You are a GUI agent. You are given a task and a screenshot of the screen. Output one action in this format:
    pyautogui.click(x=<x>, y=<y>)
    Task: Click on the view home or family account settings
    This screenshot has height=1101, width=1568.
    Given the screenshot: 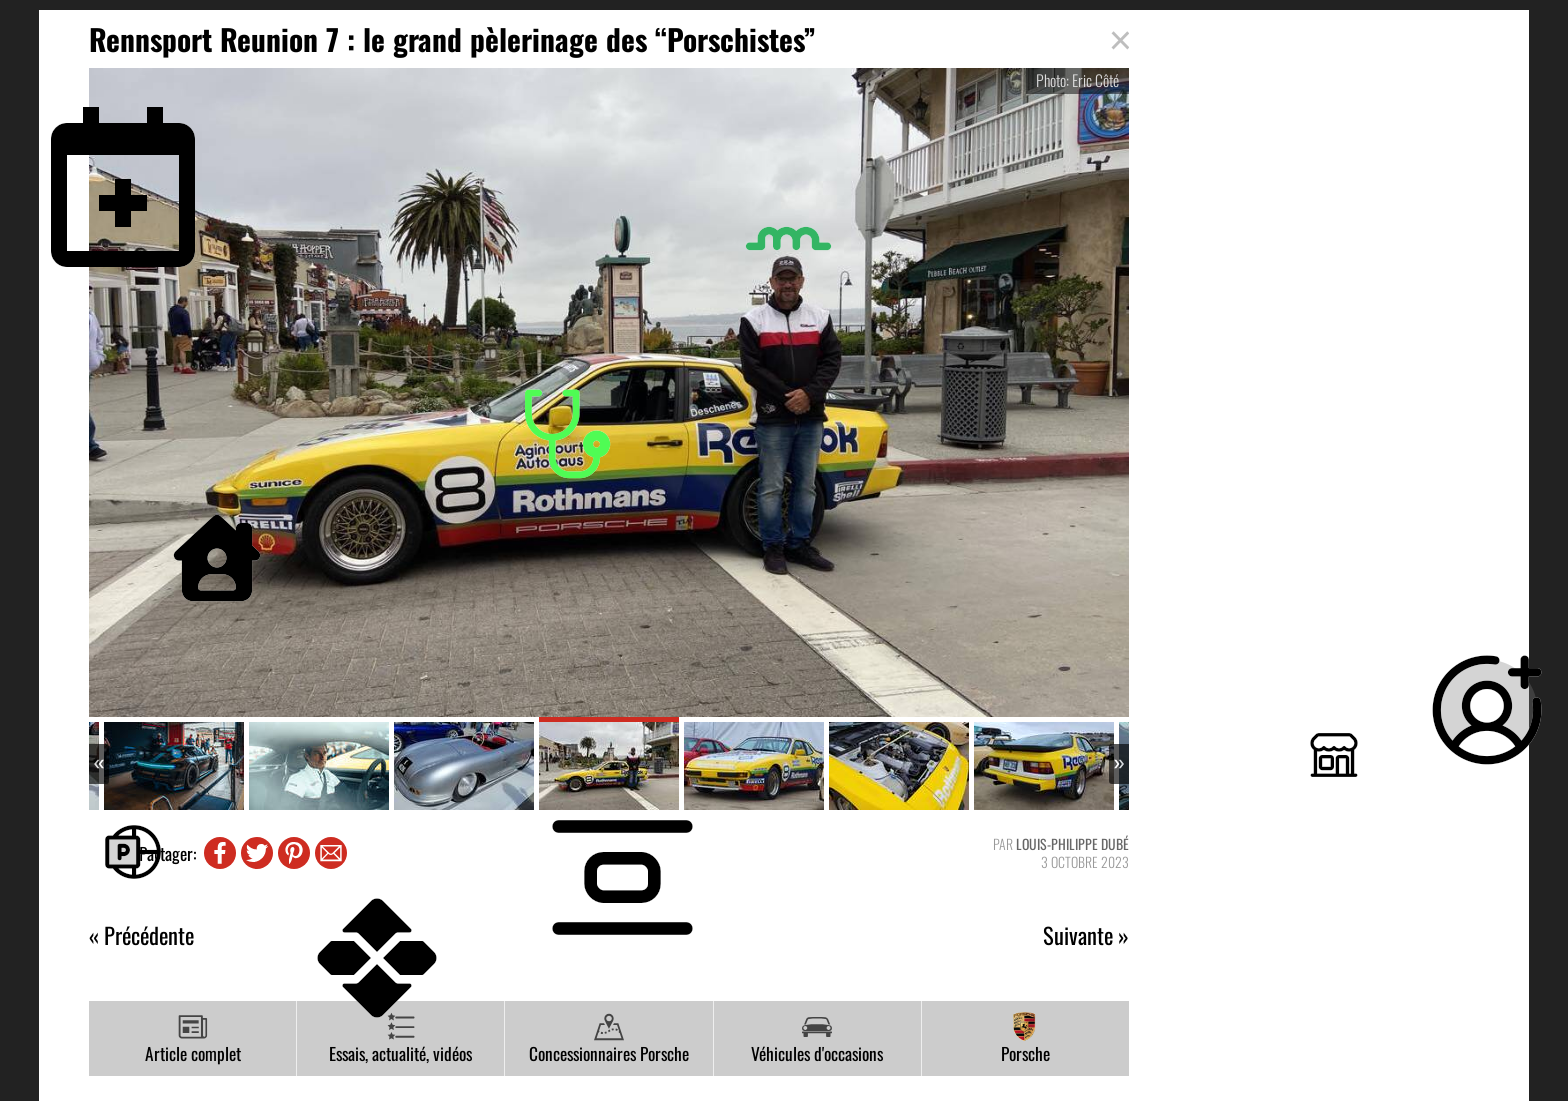 What is the action you would take?
    pyautogui.click(x=217, y=558)
    